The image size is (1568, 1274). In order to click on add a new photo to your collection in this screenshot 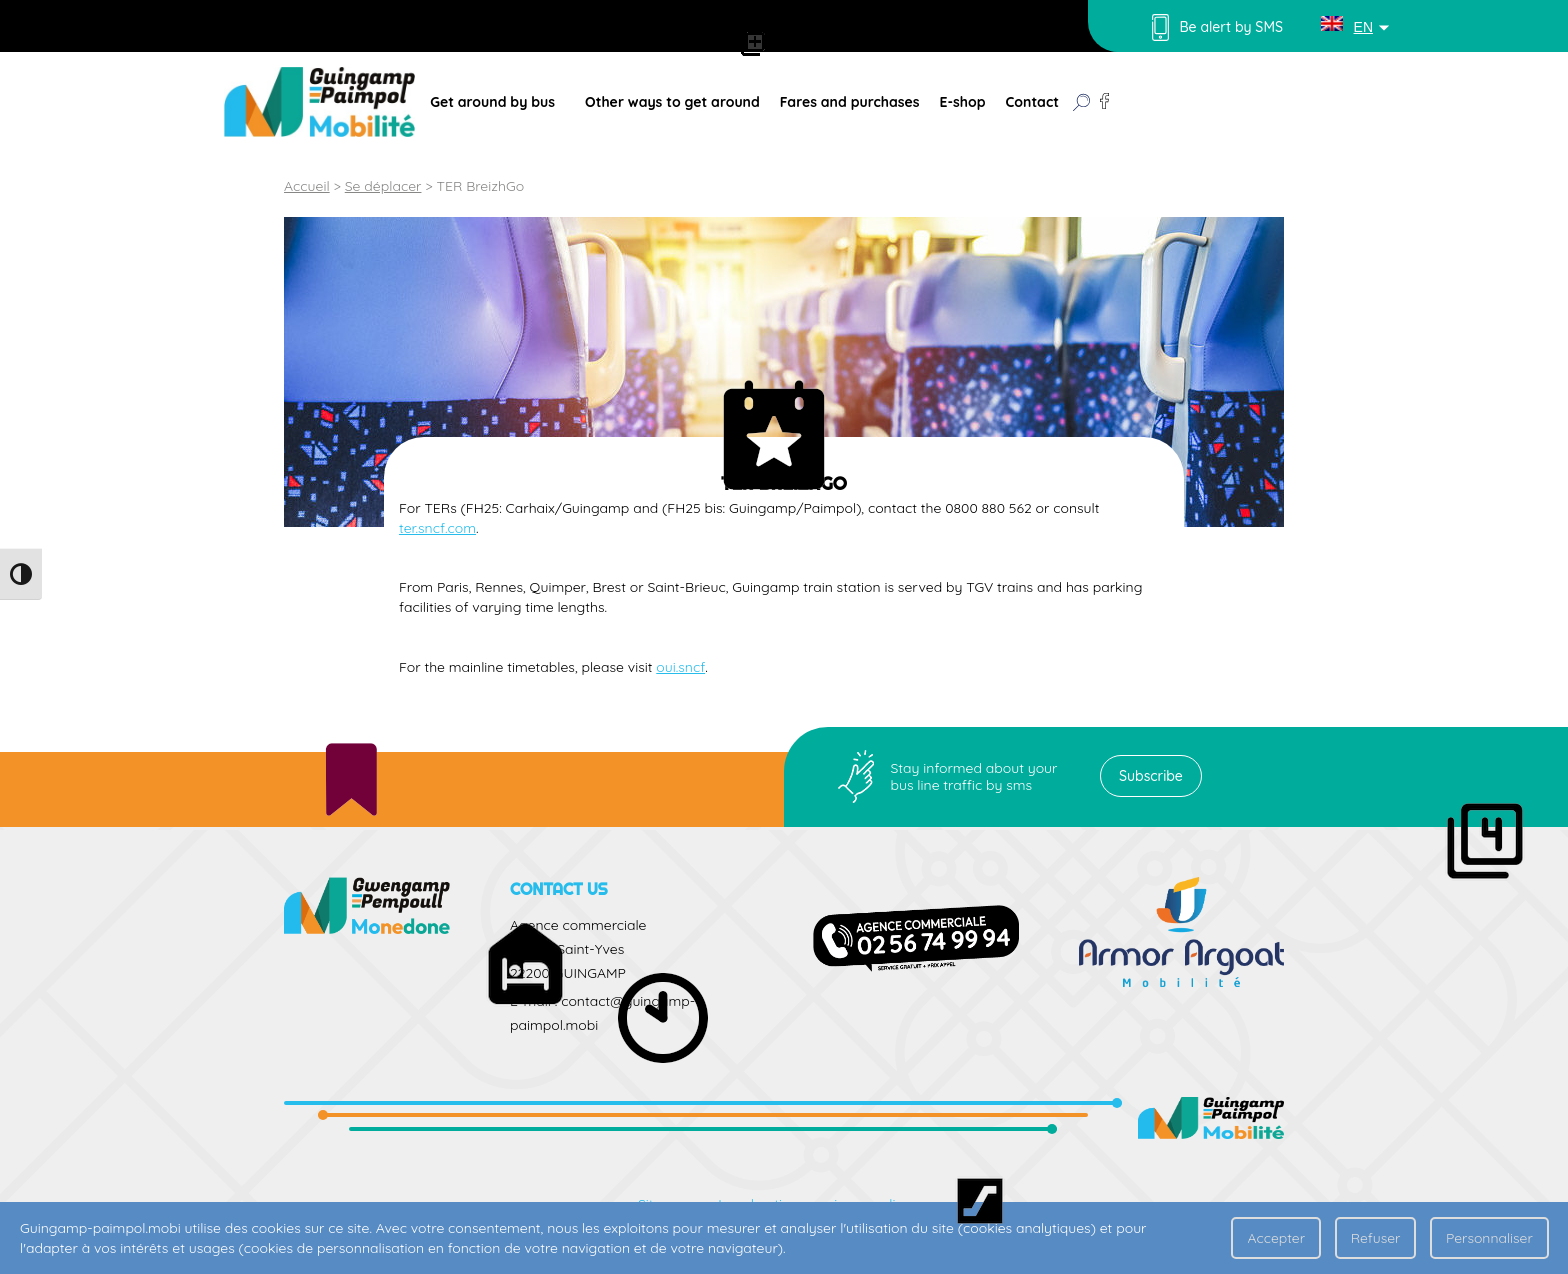, I will do `click(753, 44)`.